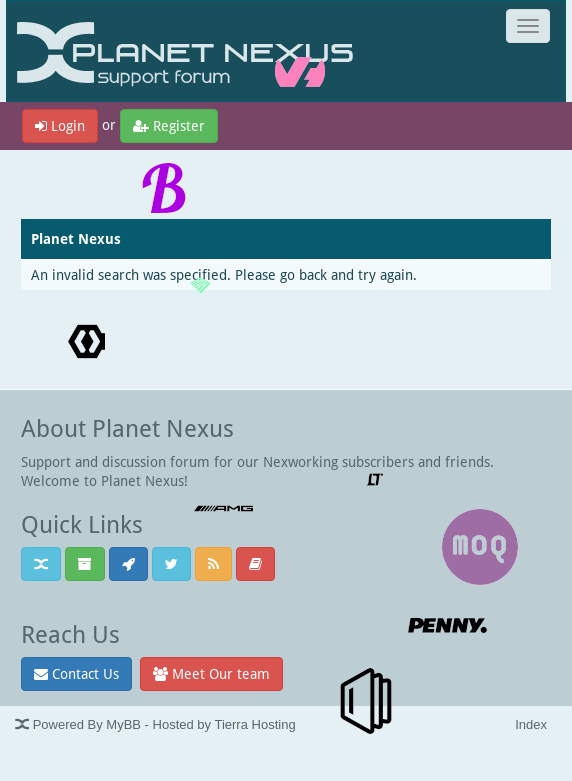  I want to click on open outline knowledge base app, so click(366, 701).